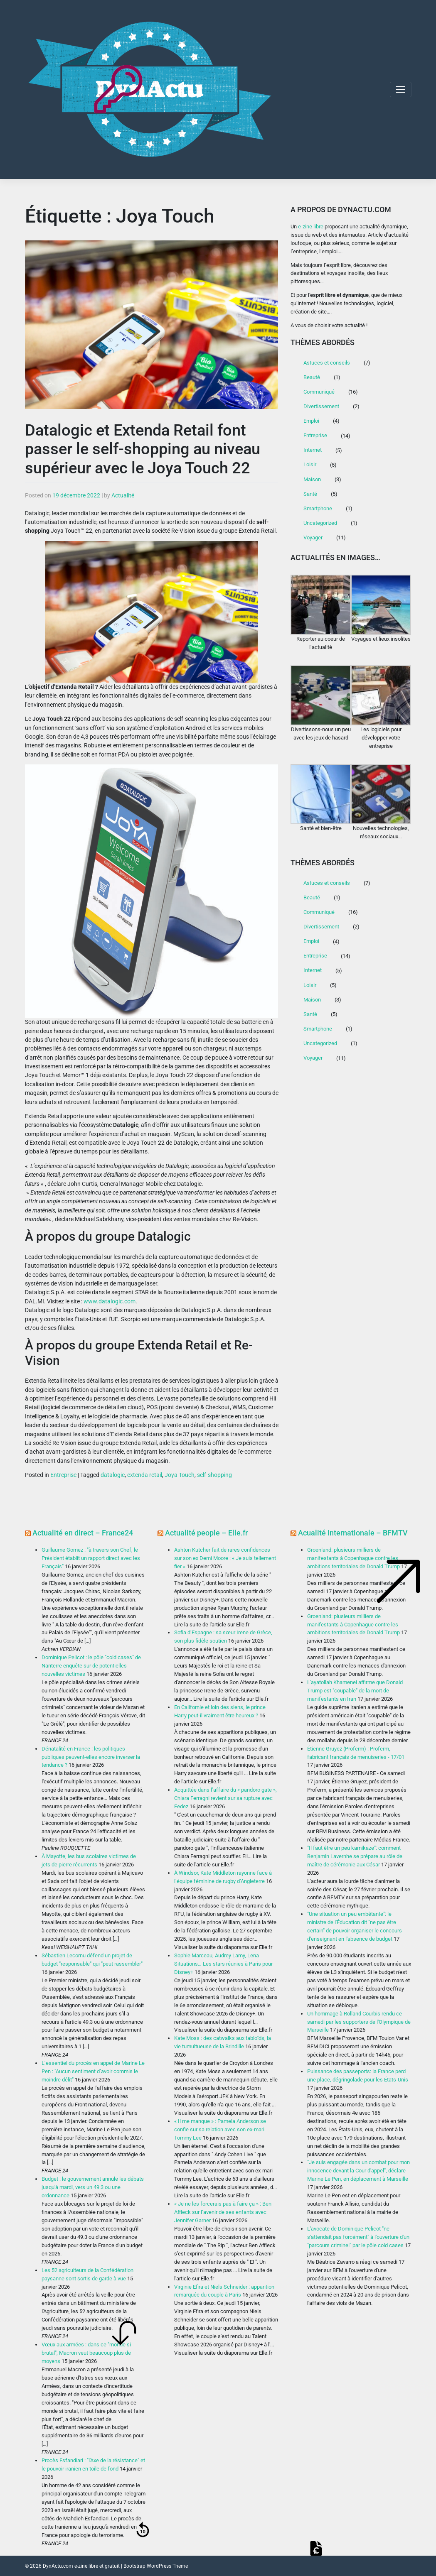 This screenshot has width=436, height=2576. What do you see at coordinates (143, 2530) in the screenshot?
I see `replay the last 10 seconds` at bounding box center [143, 2530].